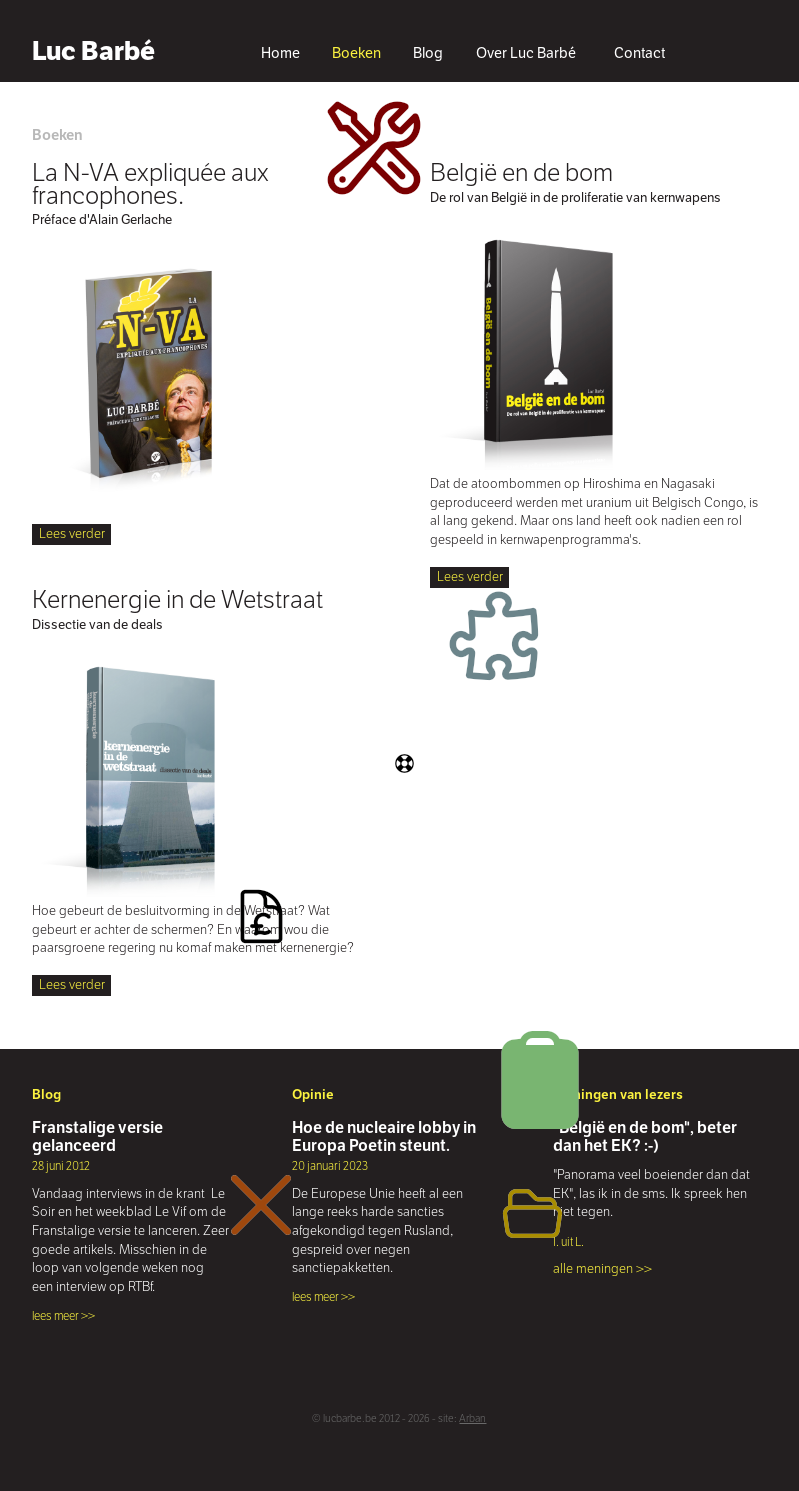  What do you see at coordinates (404, 763) in the screenshot?
I see `access help or support center` at bounding box center [404, 763].